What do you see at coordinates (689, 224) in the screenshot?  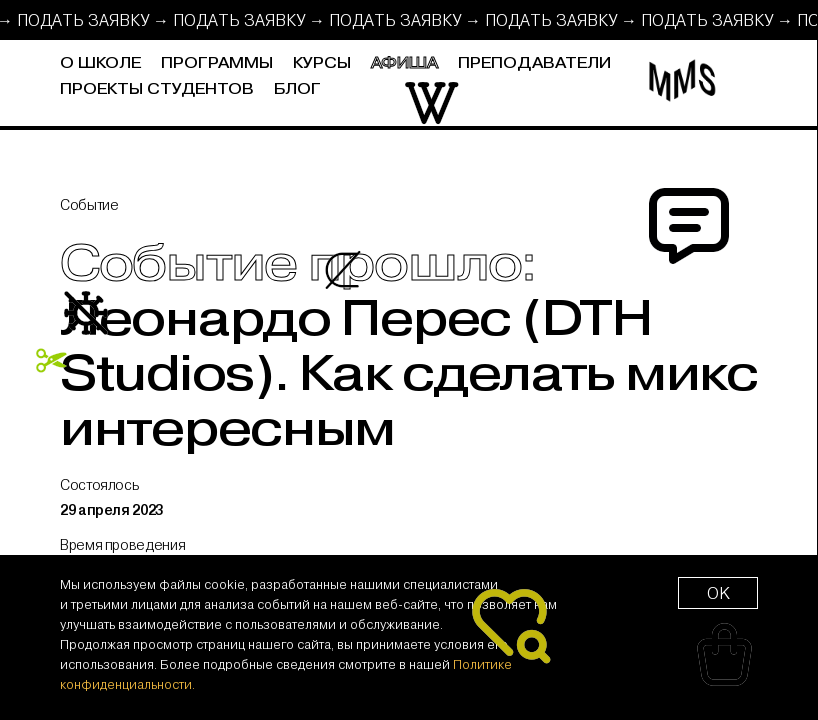 I see `open messaging or chat` at bounding box center [689, 224].